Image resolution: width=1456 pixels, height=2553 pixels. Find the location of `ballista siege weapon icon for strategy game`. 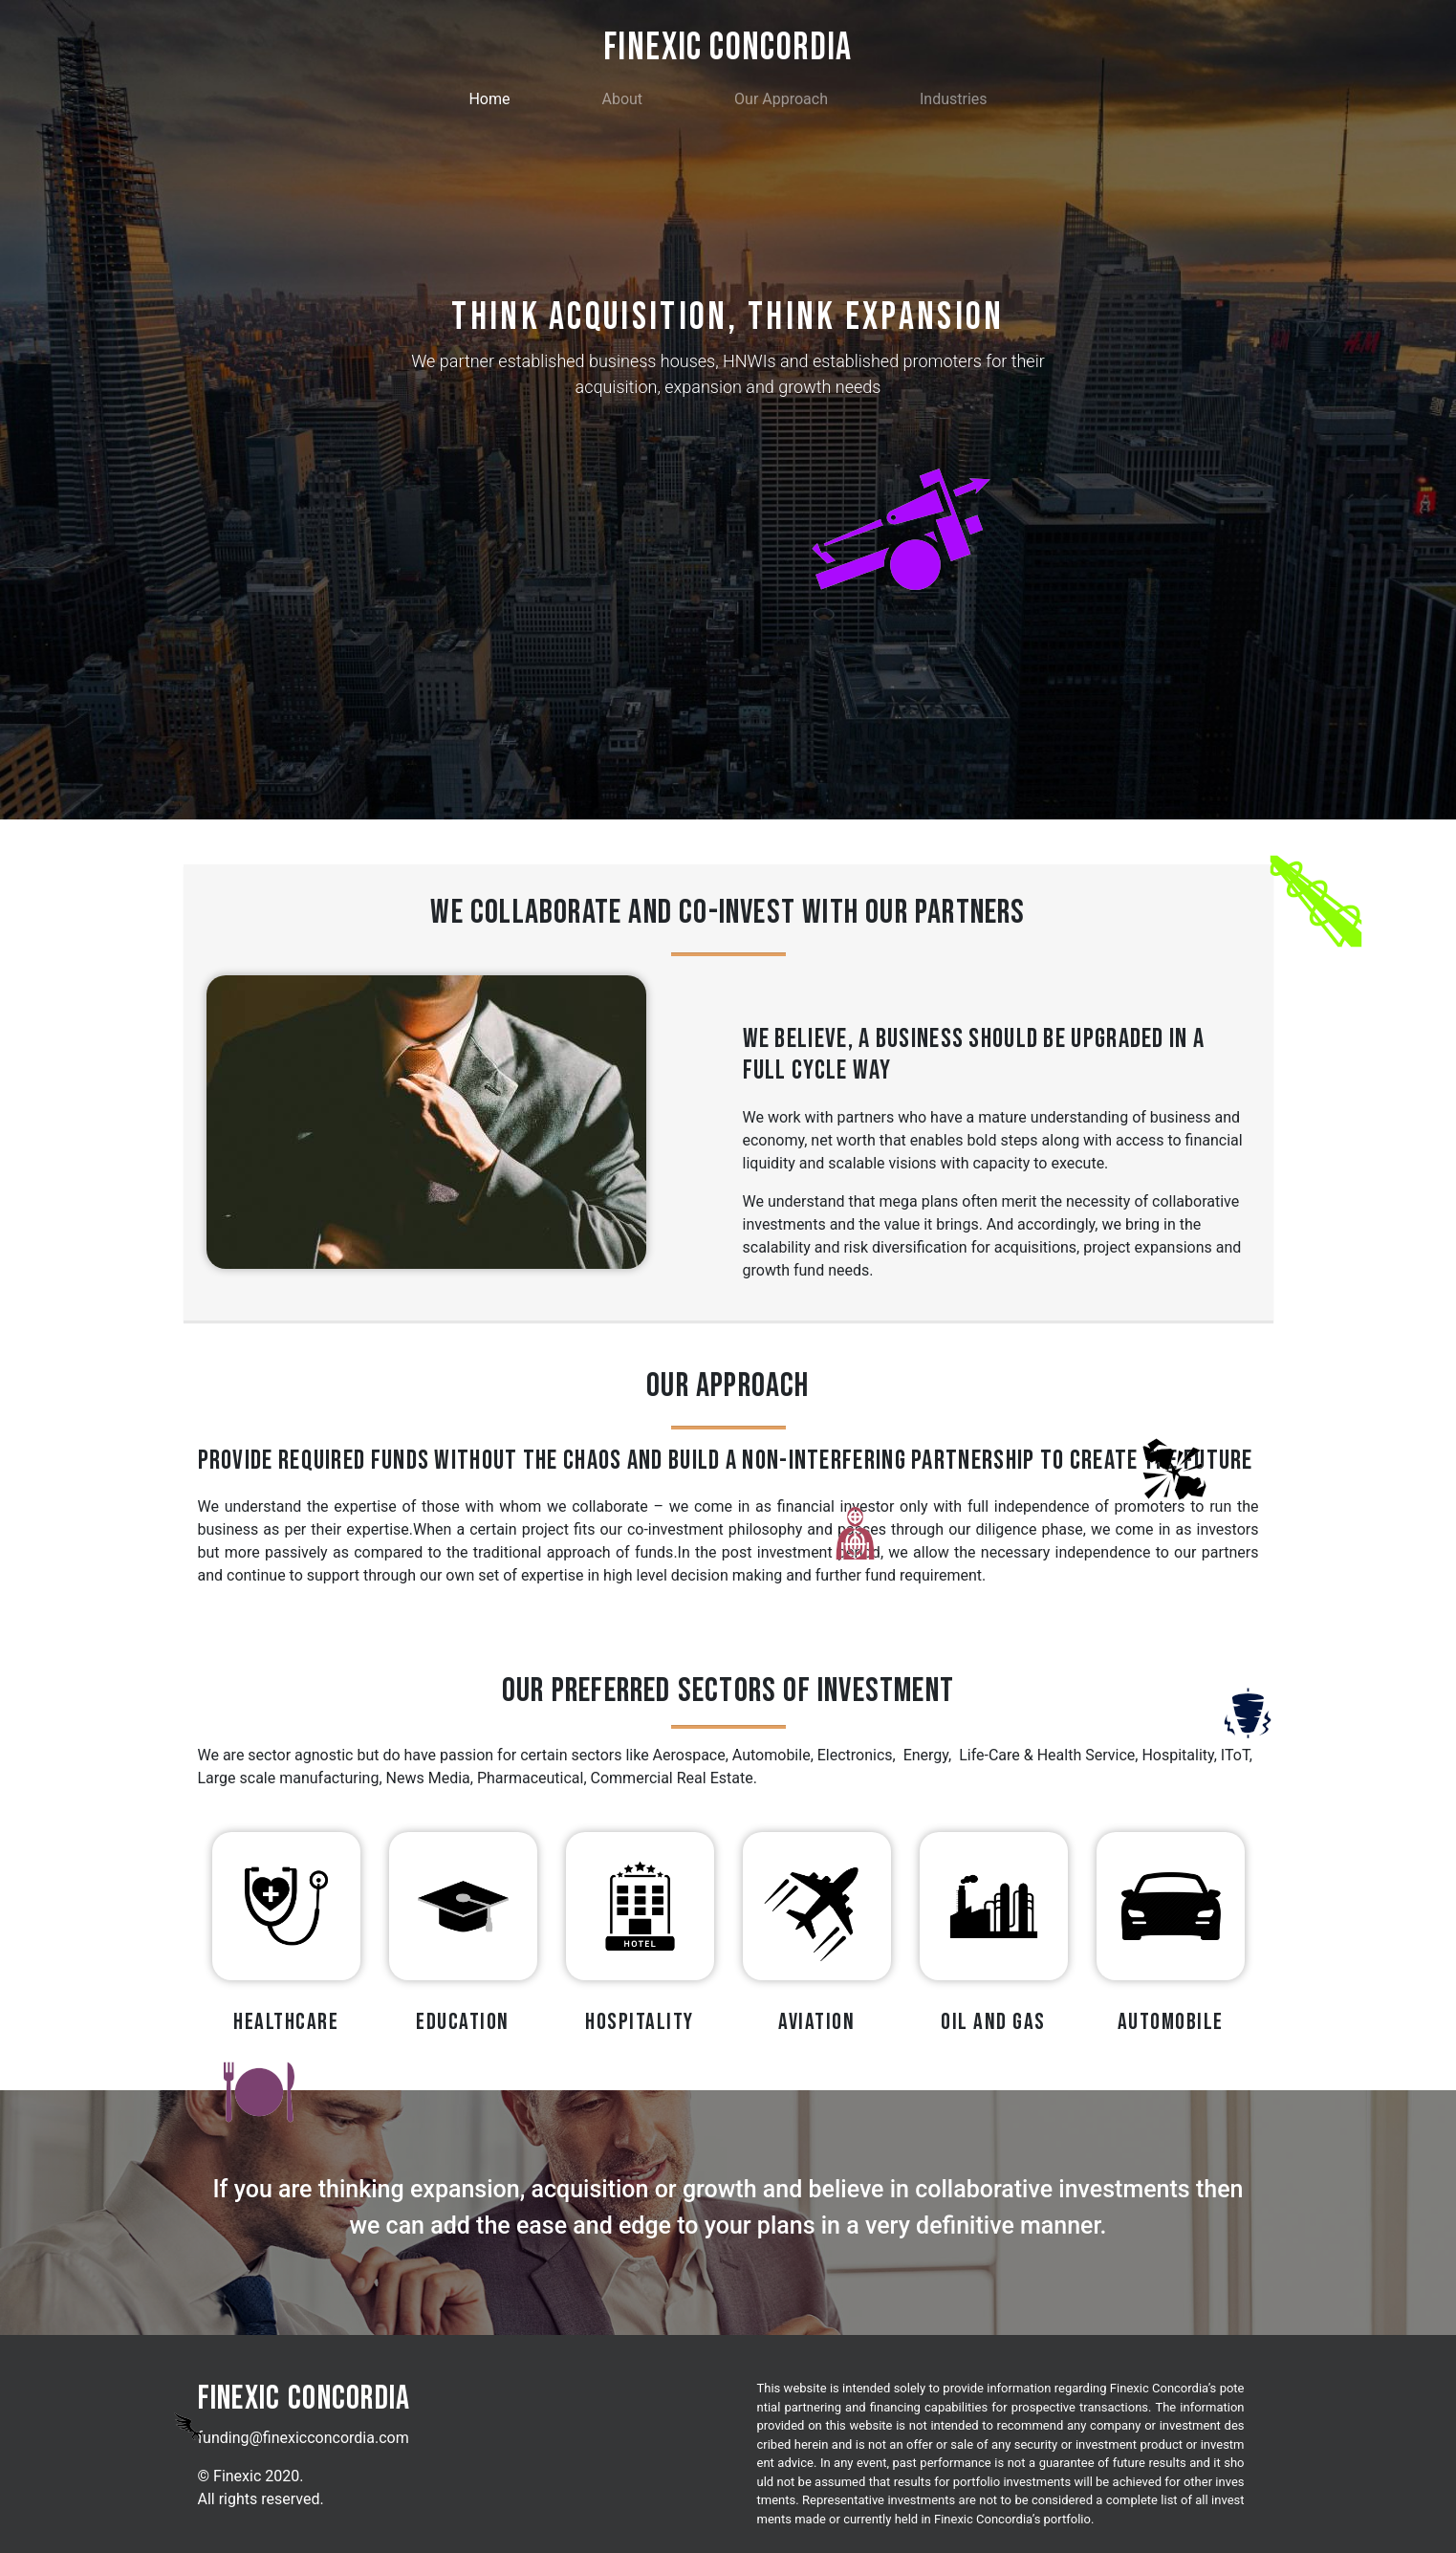

ballista siege weapon icon for strategy game is located at coordinates (901, 529).